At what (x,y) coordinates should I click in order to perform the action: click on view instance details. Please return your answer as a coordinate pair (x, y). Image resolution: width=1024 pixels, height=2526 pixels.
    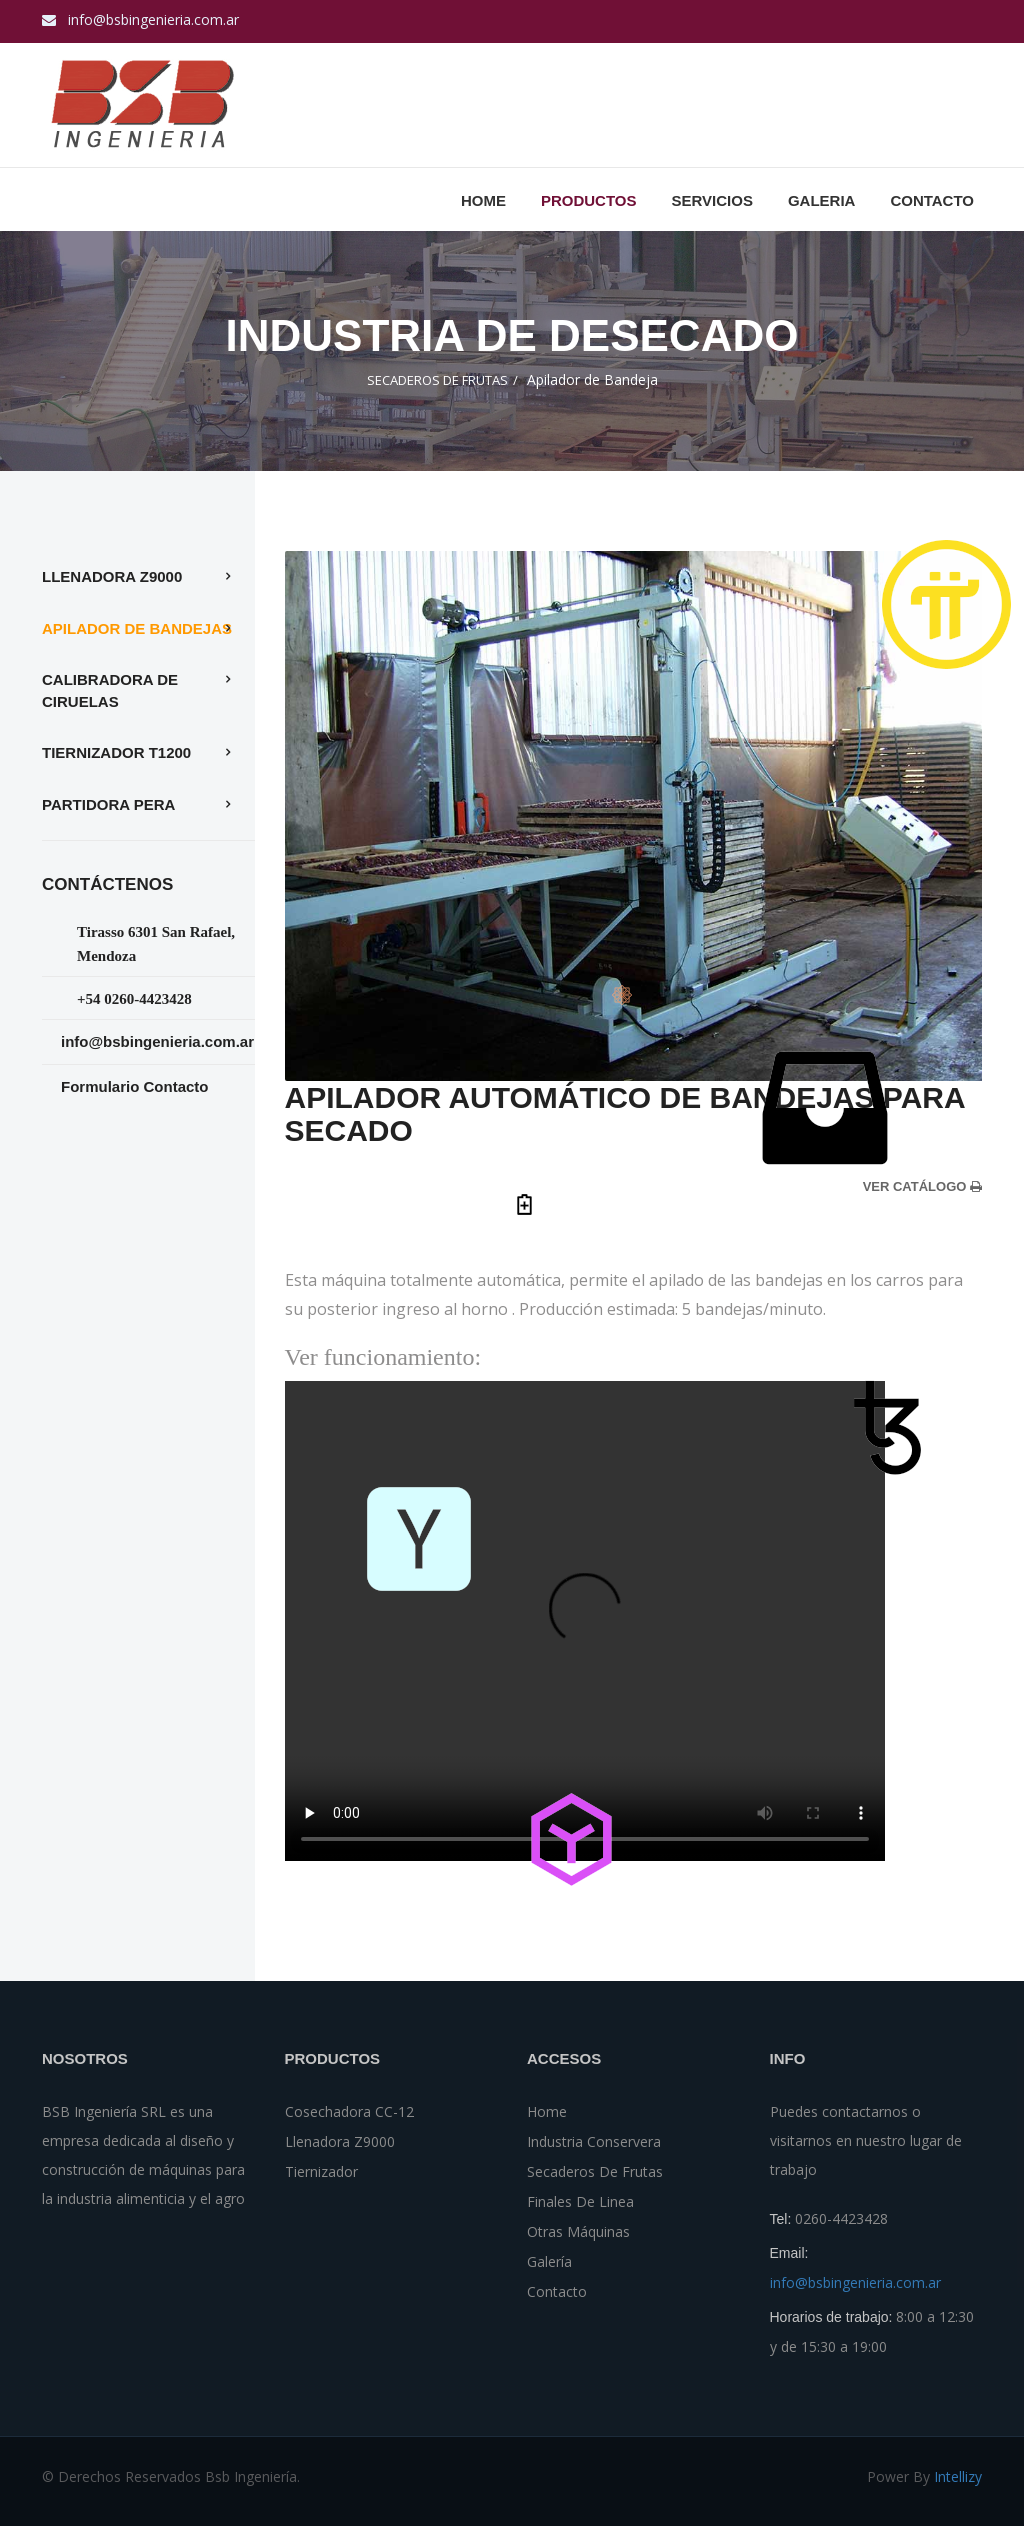
    Looking at the image, I should click on (571, 1839).